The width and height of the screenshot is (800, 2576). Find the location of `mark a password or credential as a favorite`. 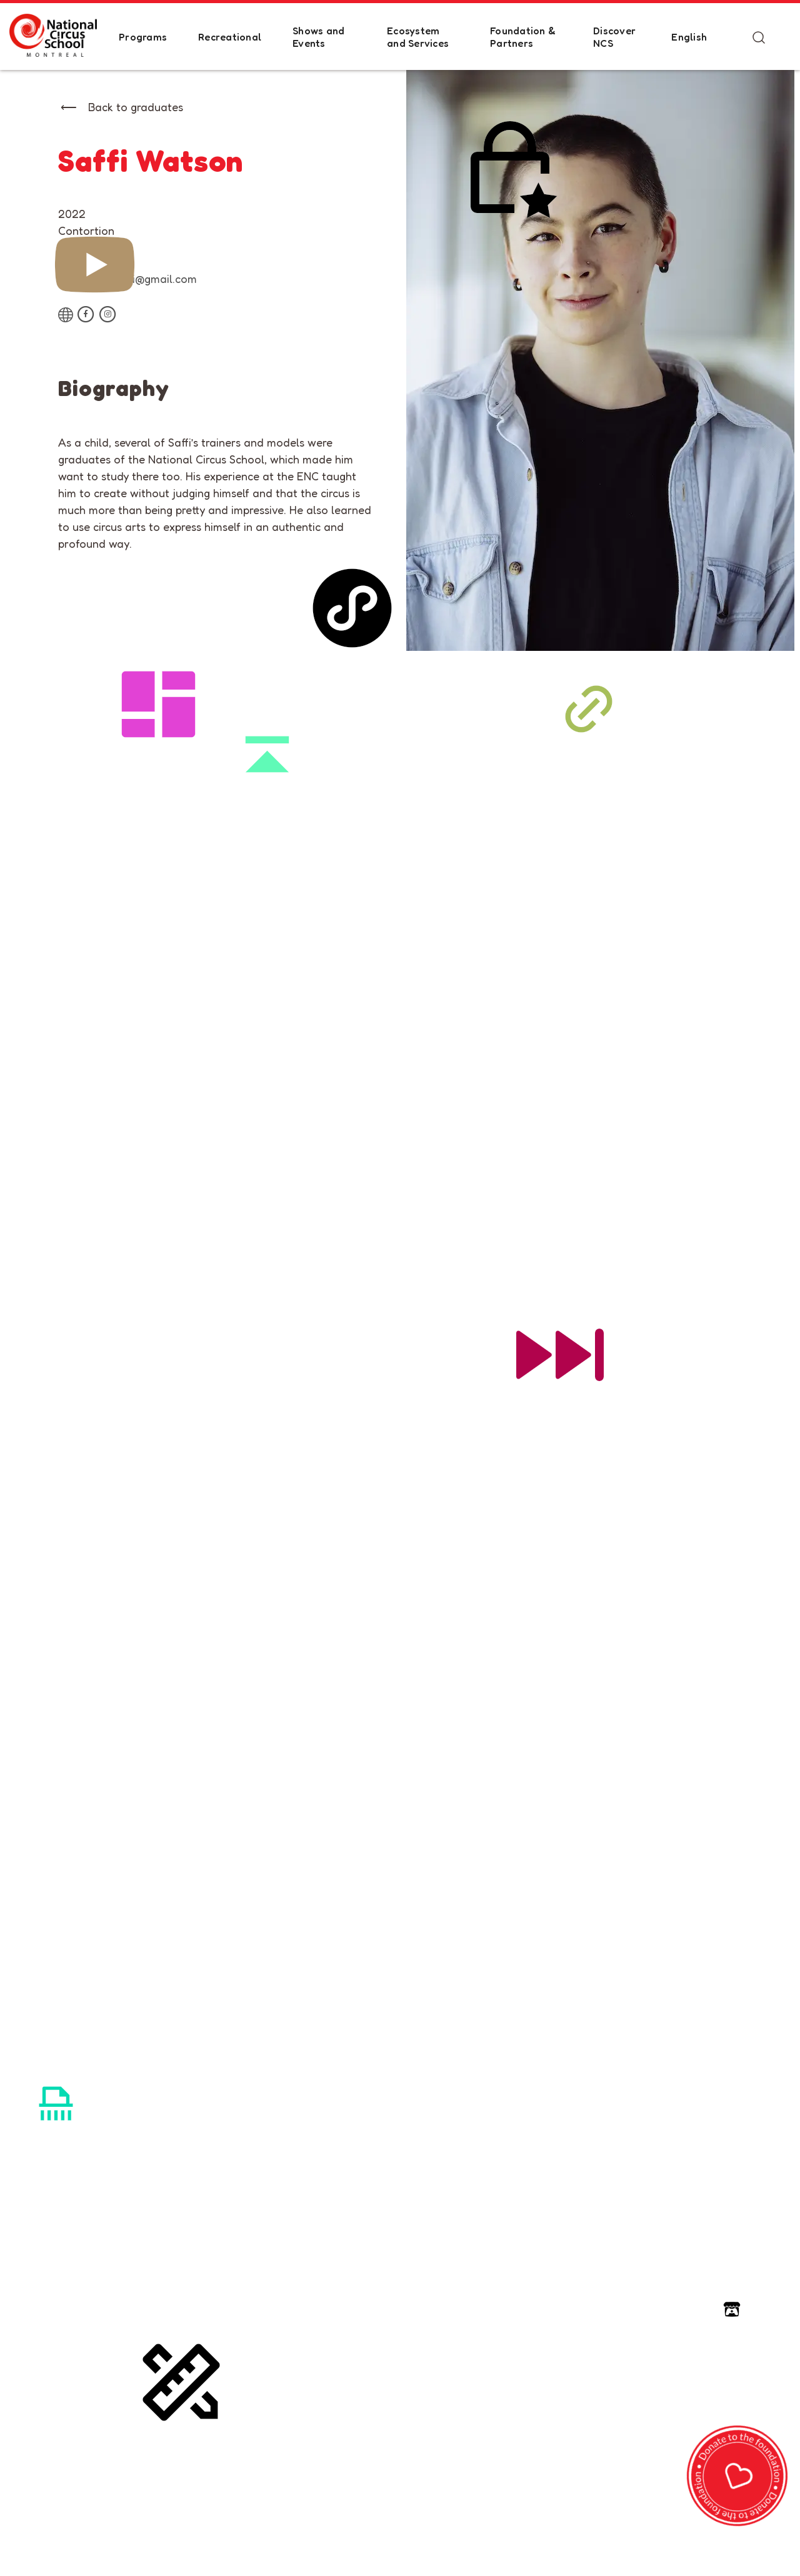

mark a password or credential as a favorite is located at coordinates (510, 169).